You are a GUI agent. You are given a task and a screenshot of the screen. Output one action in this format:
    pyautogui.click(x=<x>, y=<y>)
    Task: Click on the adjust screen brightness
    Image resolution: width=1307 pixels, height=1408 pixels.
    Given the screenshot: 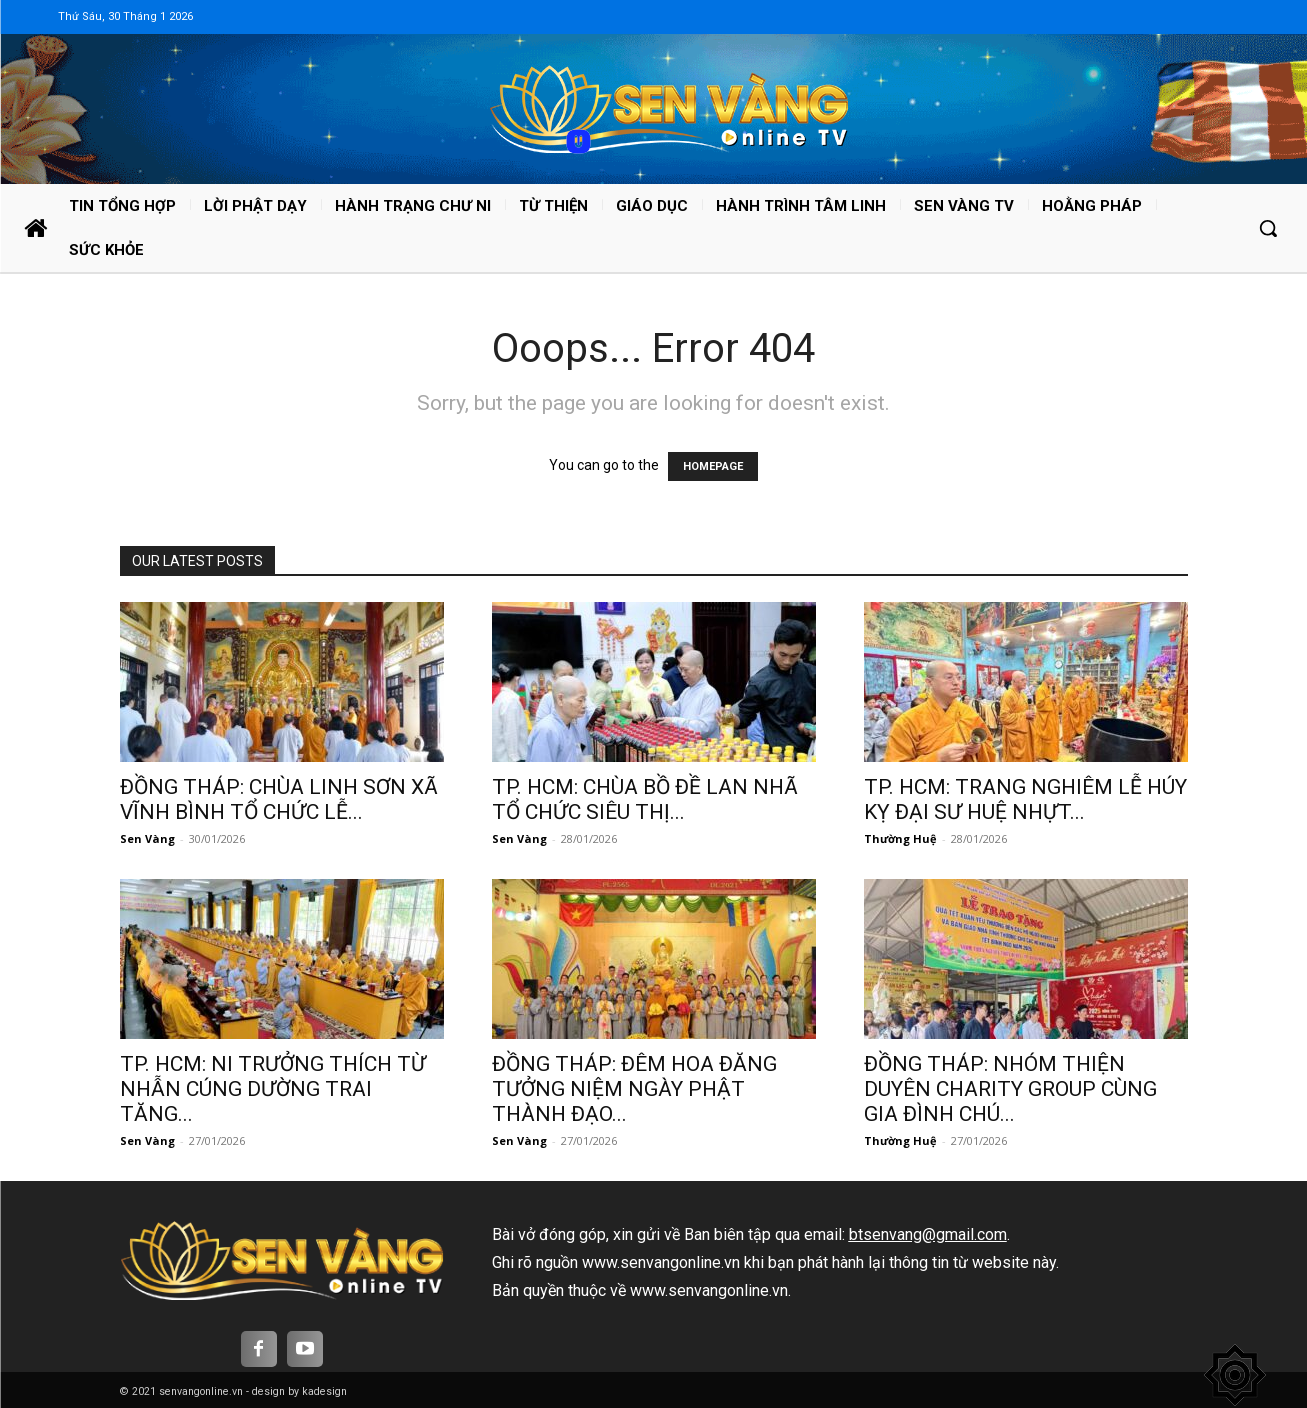 What is the action you would take?
    pyautogui.click(x=1235, y=1375)
    